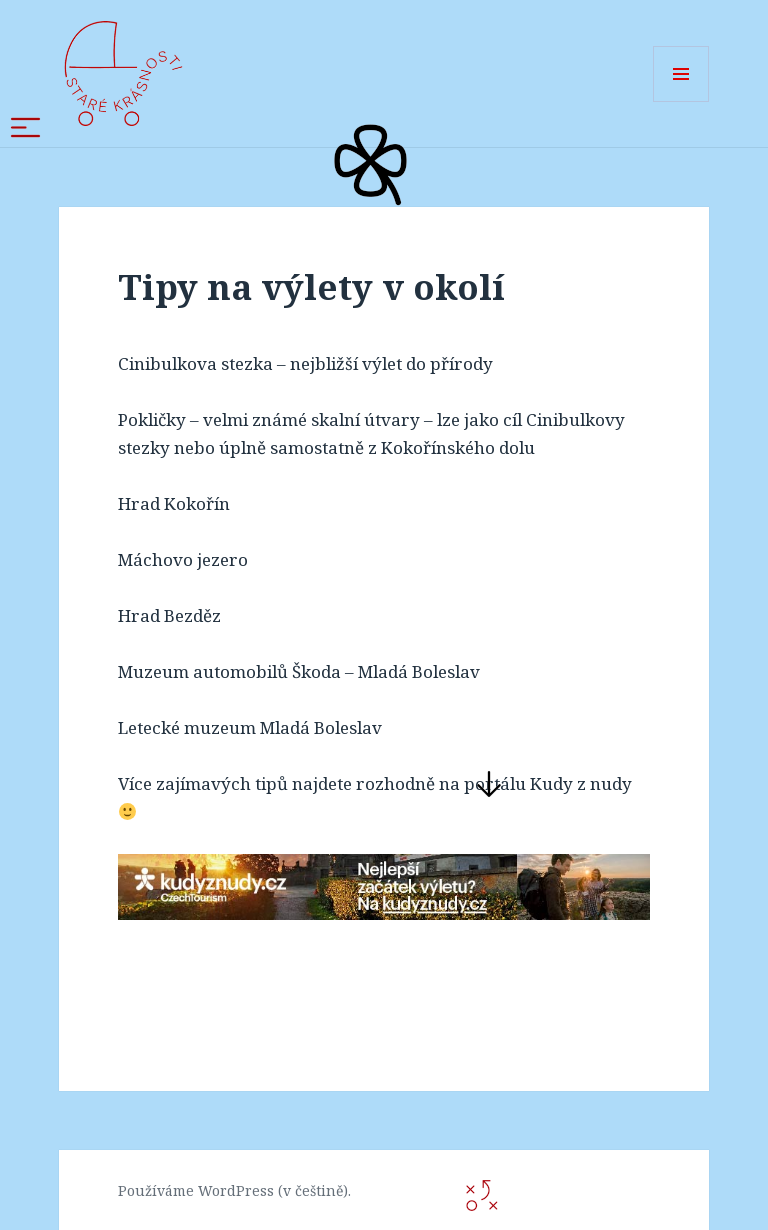 The image size is (768, 1230). What do you see at coordinates (25, 127) in the screenshot?
I see `open navigation menu` at bounding box center [25, 127].